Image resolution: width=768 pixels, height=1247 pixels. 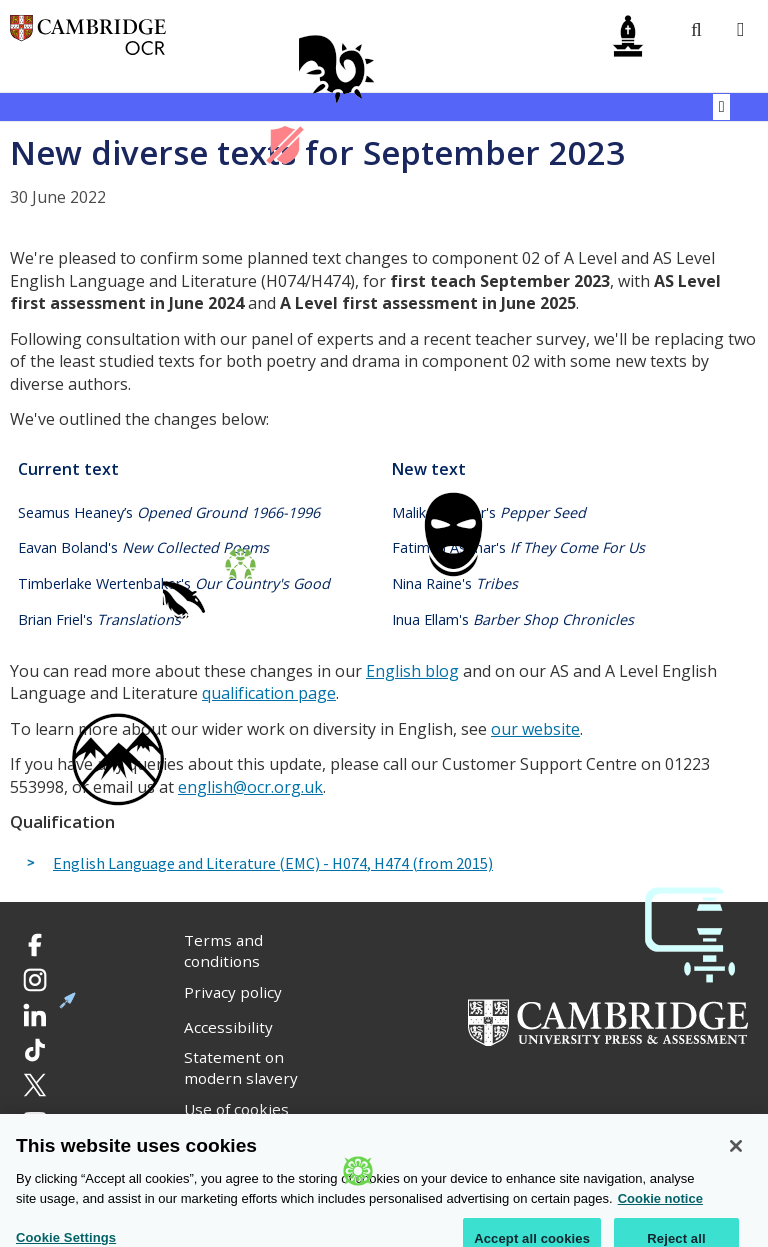 I want to click on decorative floral game emblem or badge, so click(x=358, y=1171).